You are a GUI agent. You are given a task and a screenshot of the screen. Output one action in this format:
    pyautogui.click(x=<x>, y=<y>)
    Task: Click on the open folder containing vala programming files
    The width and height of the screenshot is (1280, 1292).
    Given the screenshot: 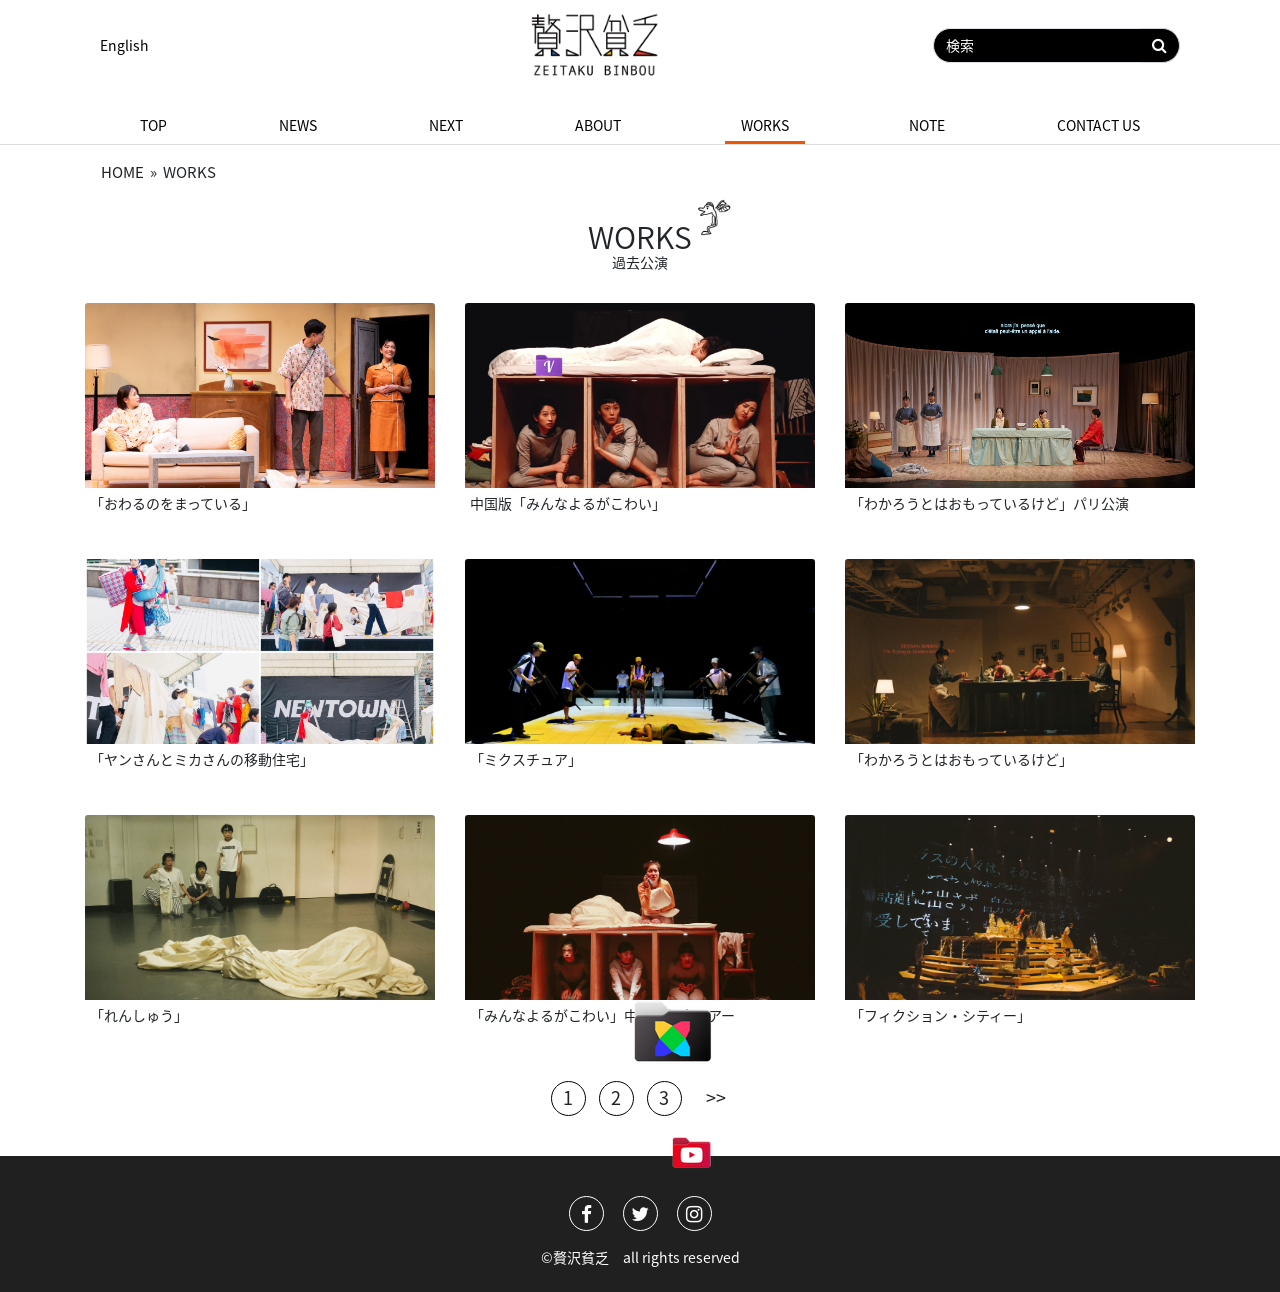 What is the action you would take?
    pyautogui.click(x=549, y=366)
    